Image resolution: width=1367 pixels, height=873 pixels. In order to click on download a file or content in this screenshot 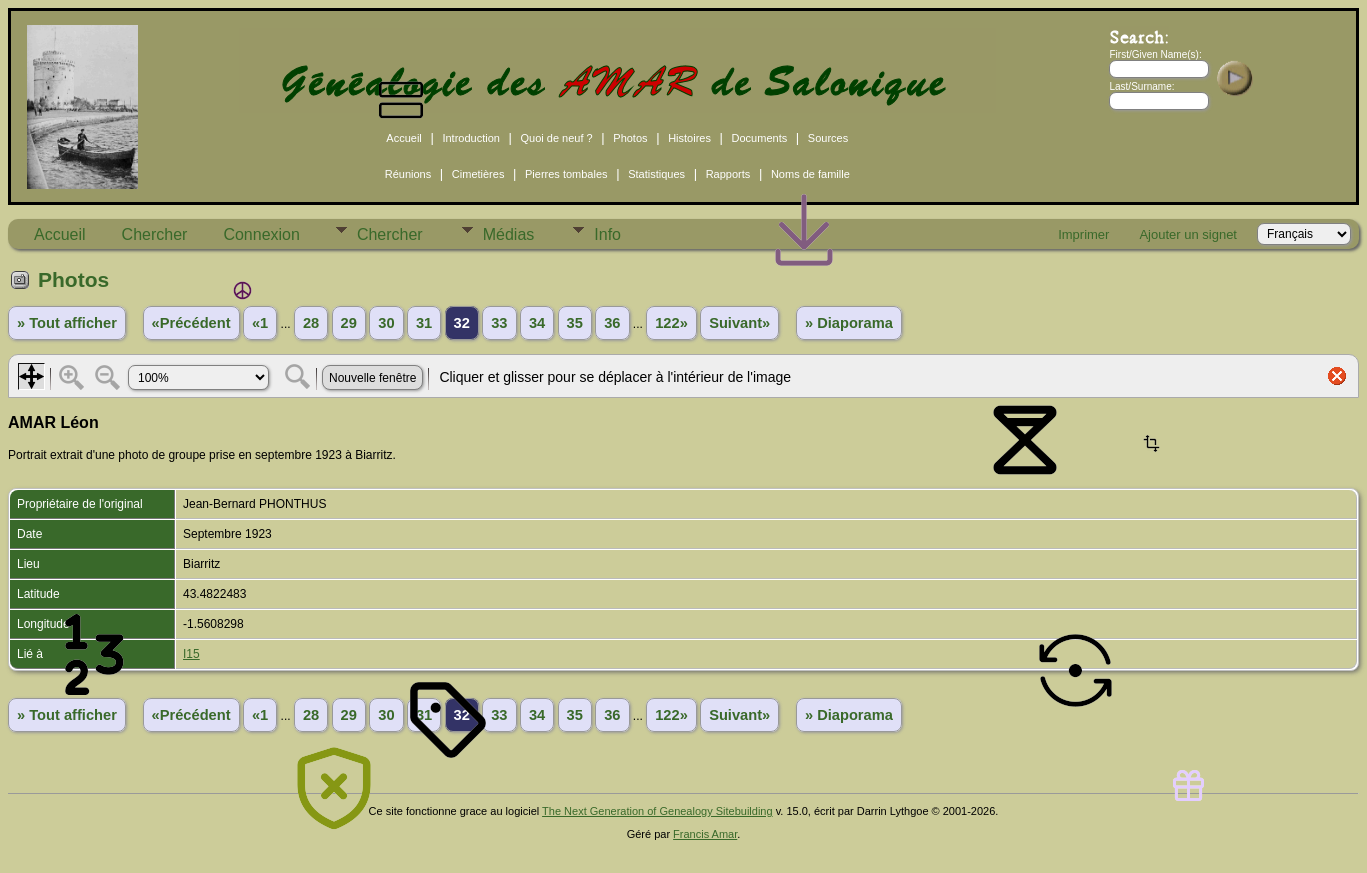, I will do `click(804, 230)`.